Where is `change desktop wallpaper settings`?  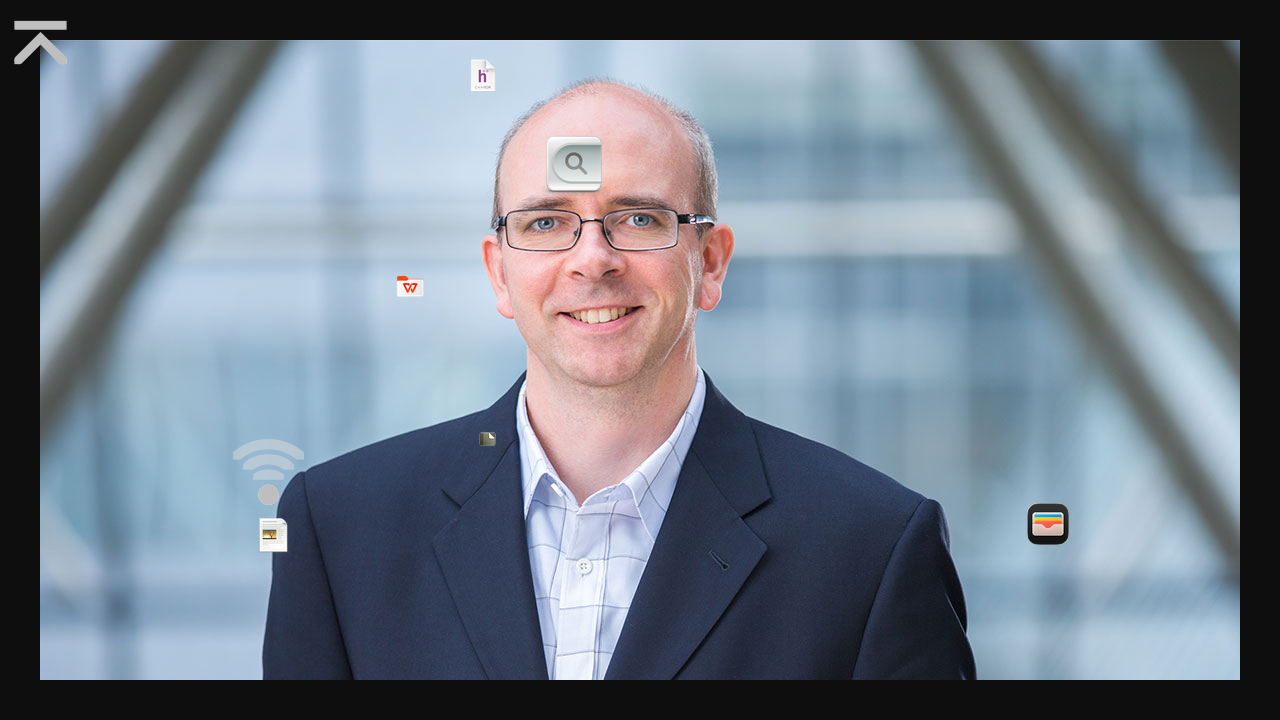
change desktop wallpaper settings is located at coordinates (487, 438).